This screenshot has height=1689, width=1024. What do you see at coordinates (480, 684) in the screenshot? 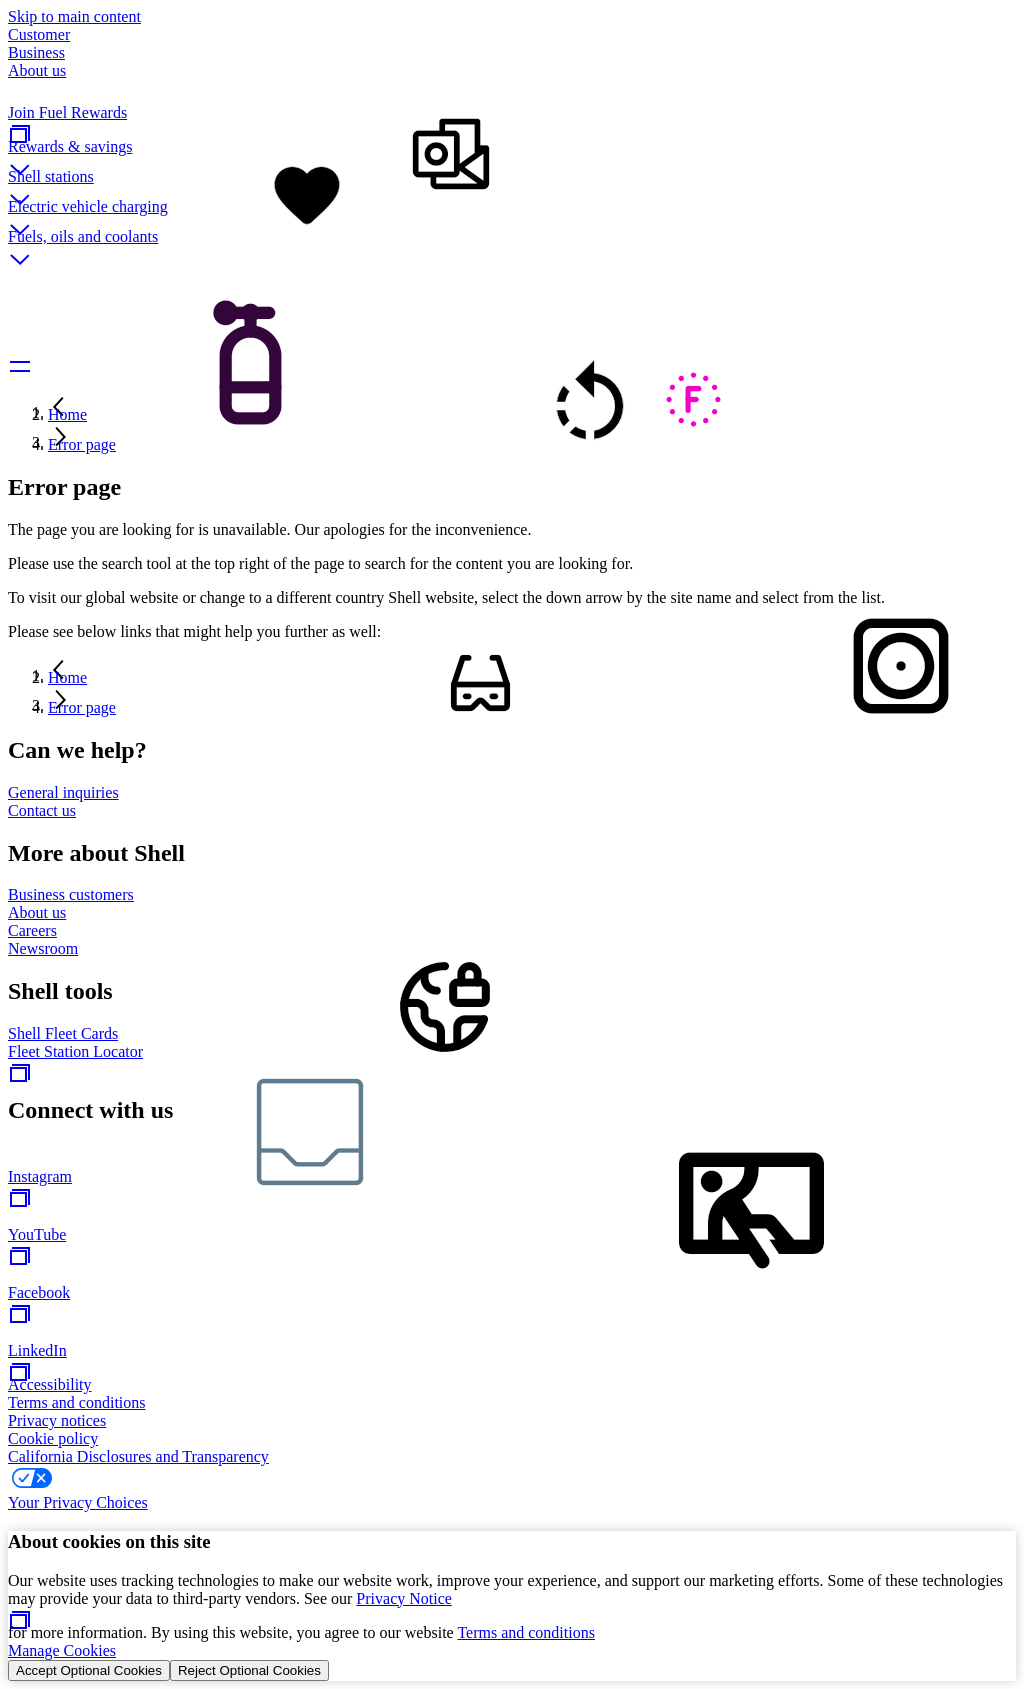
I see `enable 3D viewing mode` at bounding box center [480, 684].